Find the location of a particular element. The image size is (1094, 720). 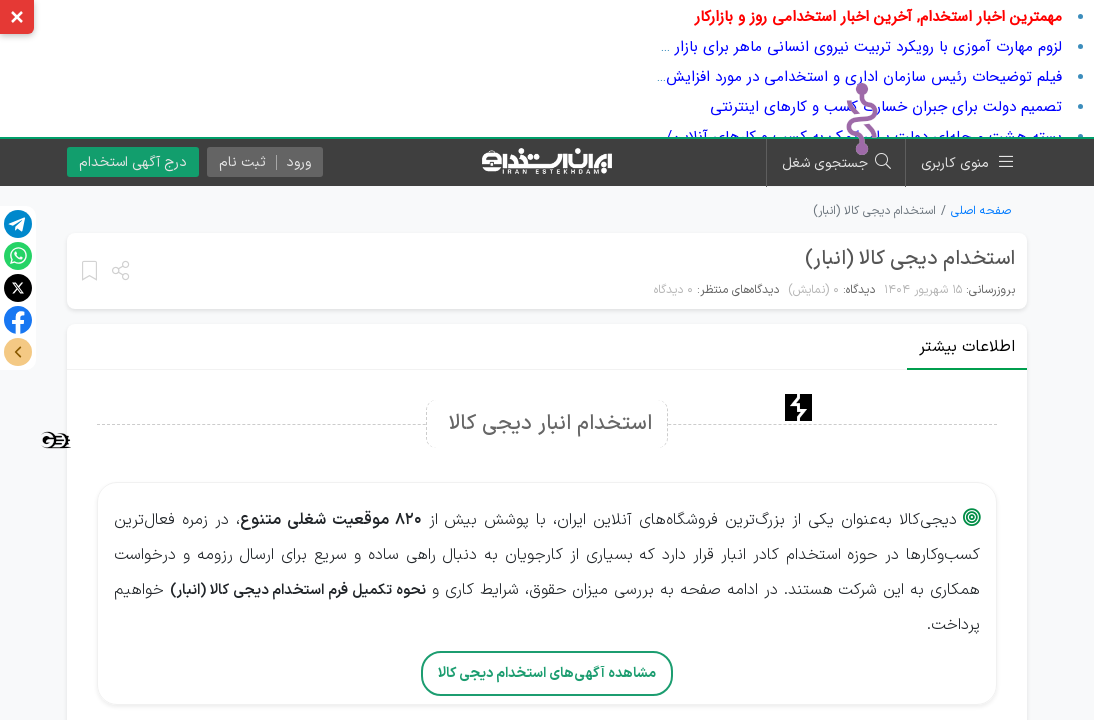

gatling load testing tool logo is located at coordinates (56, 440).